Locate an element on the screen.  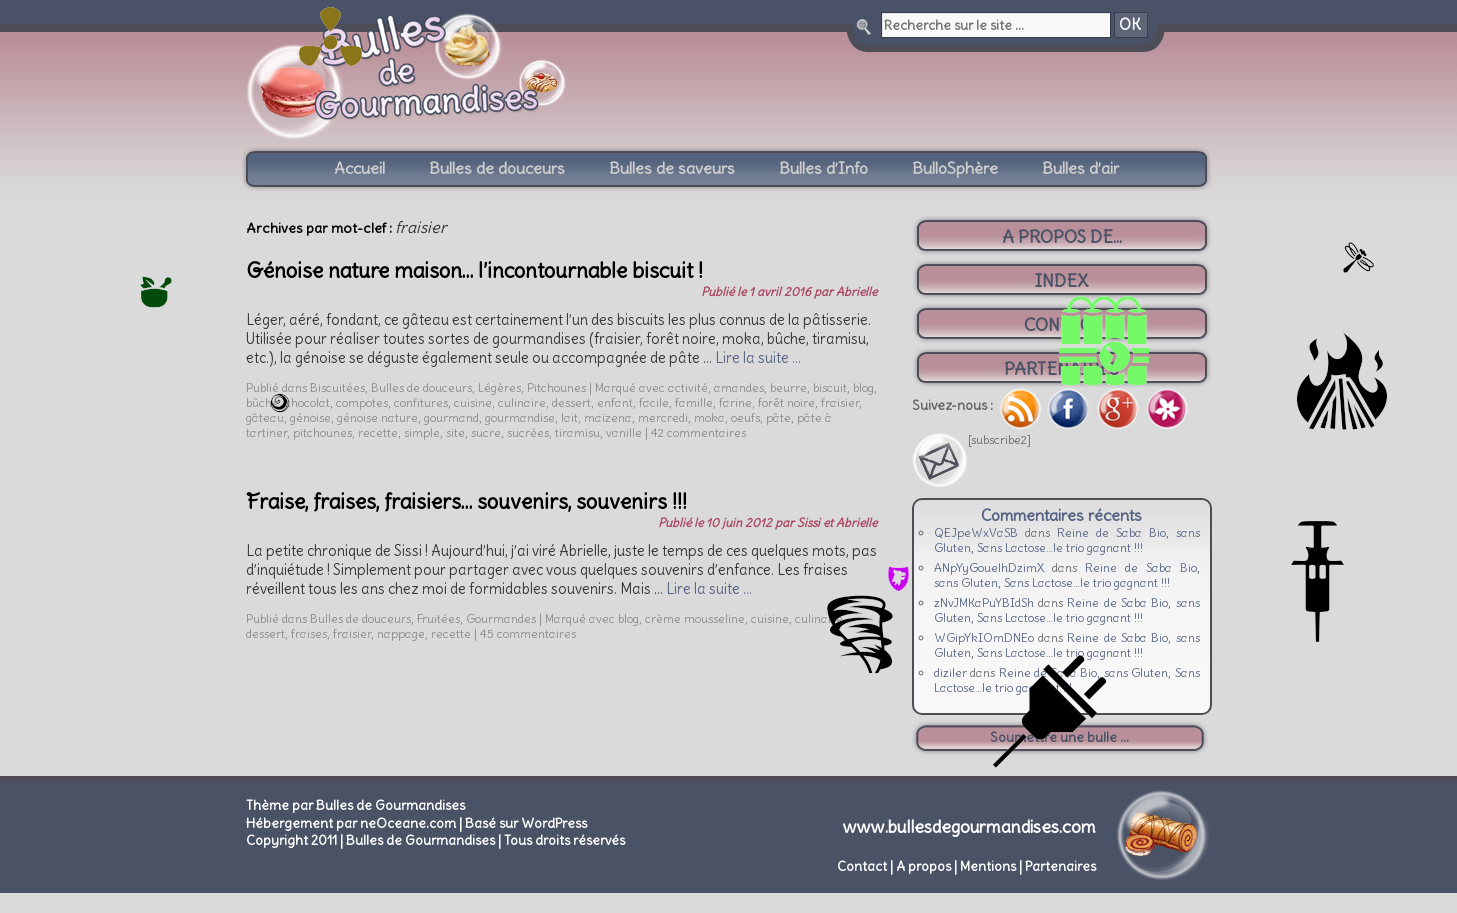
select griffin house or faction emblem is located at coordinates (898, 578).